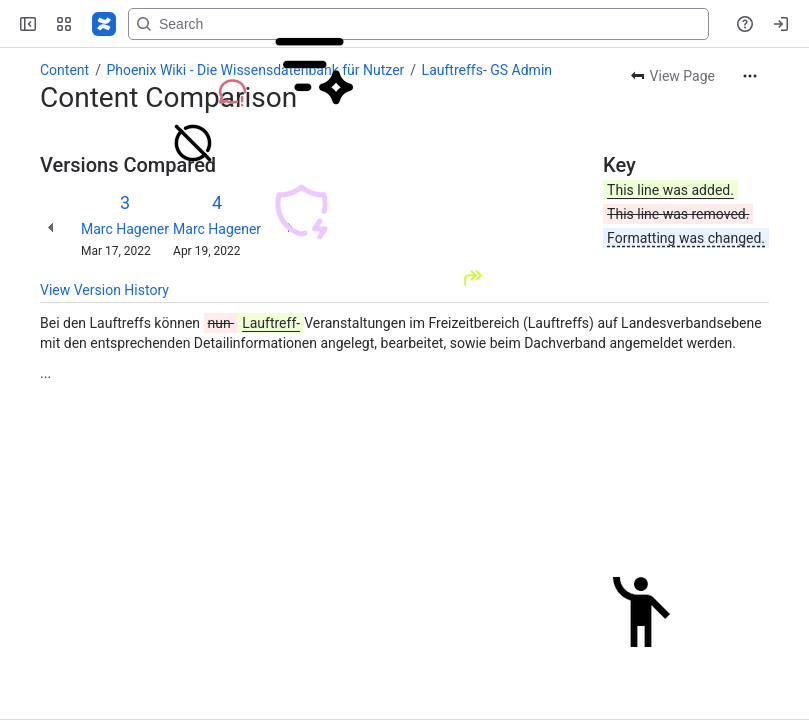 The height and width of the screenshot is (720, 809). Describe the element at coordinates (473, 278) in the screenshot. I see `forward message to multiple recipients` at that location.